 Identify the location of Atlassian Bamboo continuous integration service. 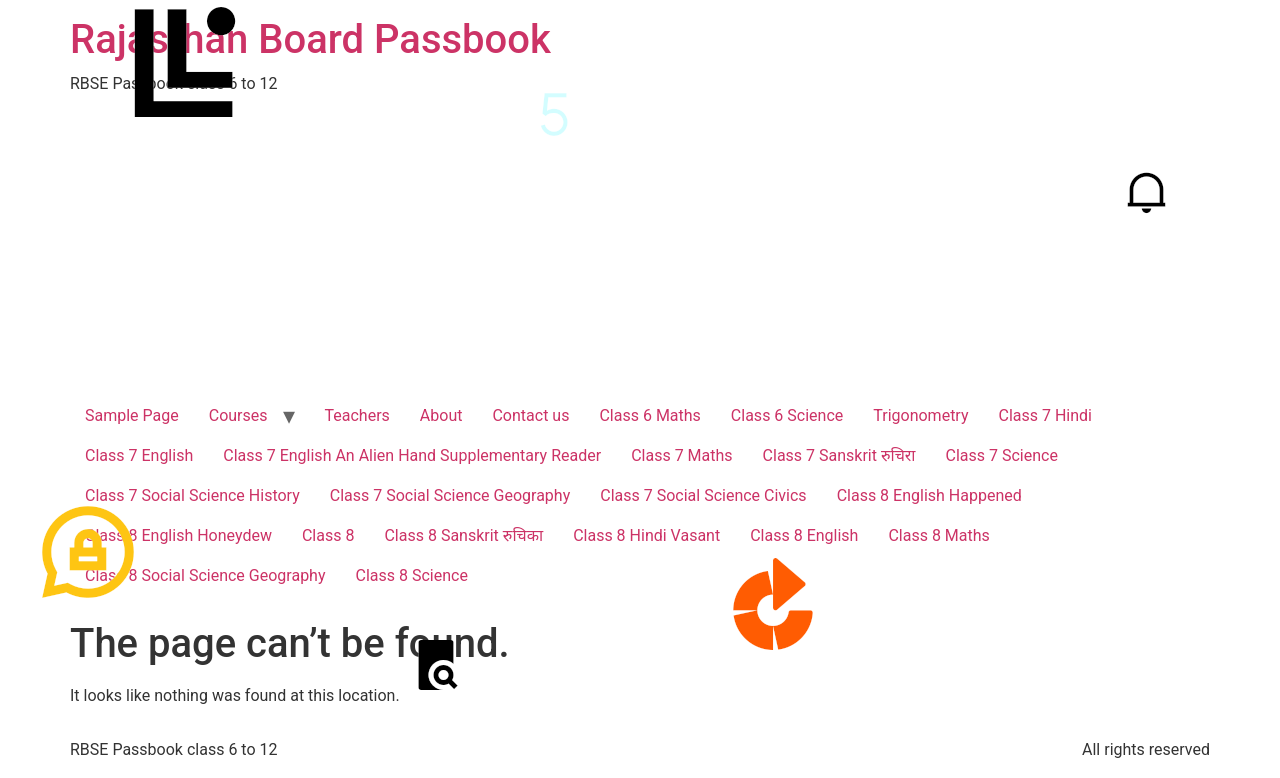
(773, 604).